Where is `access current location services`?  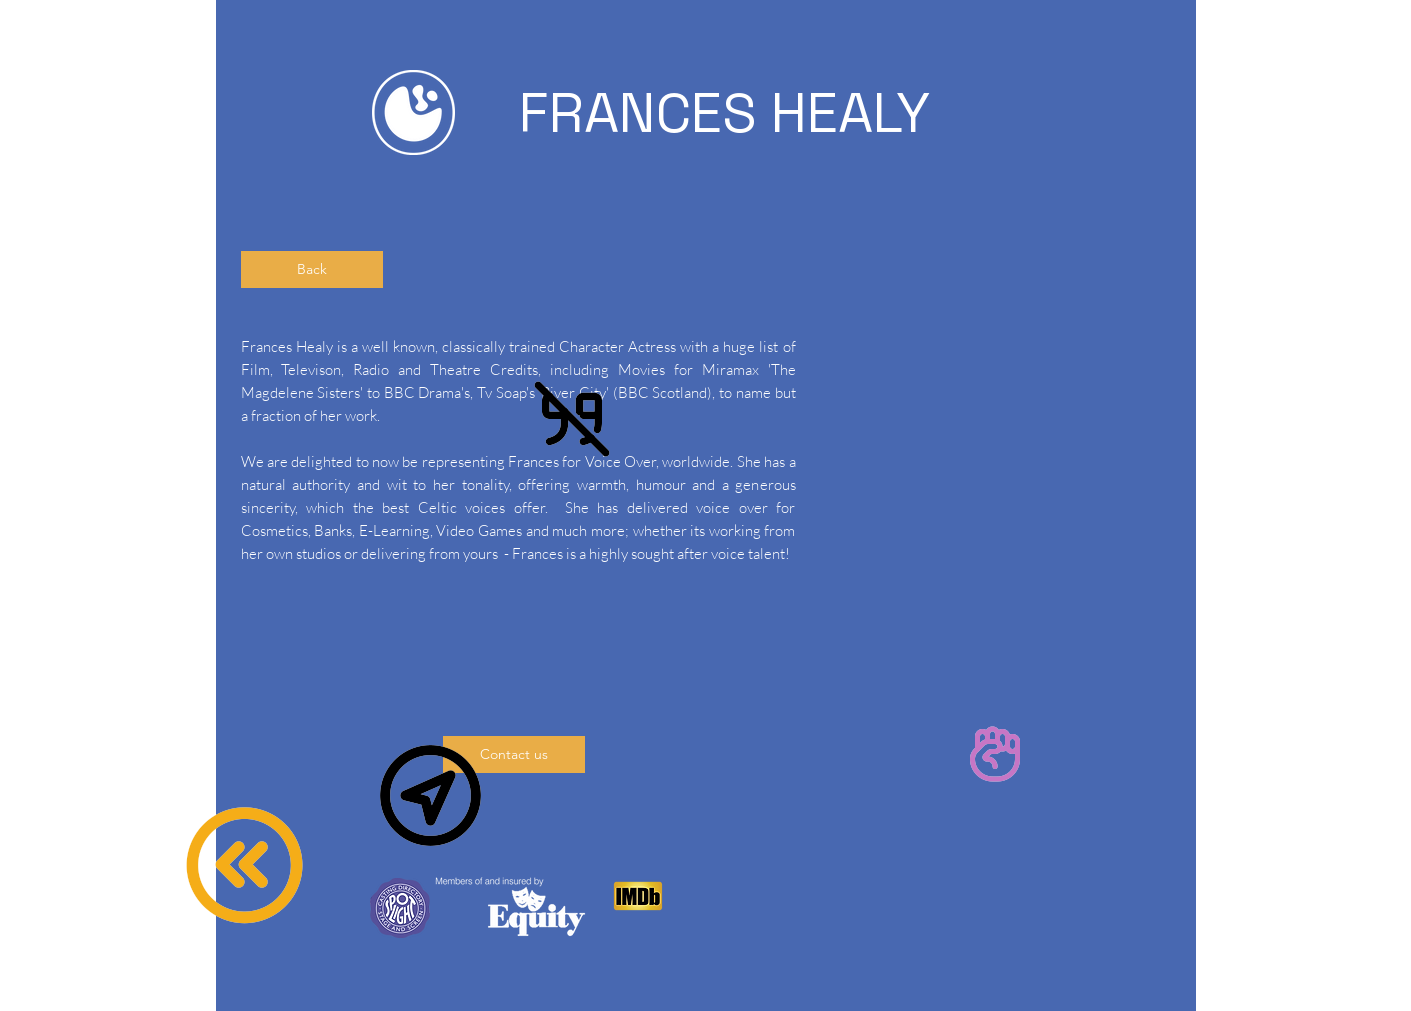 access current location services is located at coordinates (430, 795).